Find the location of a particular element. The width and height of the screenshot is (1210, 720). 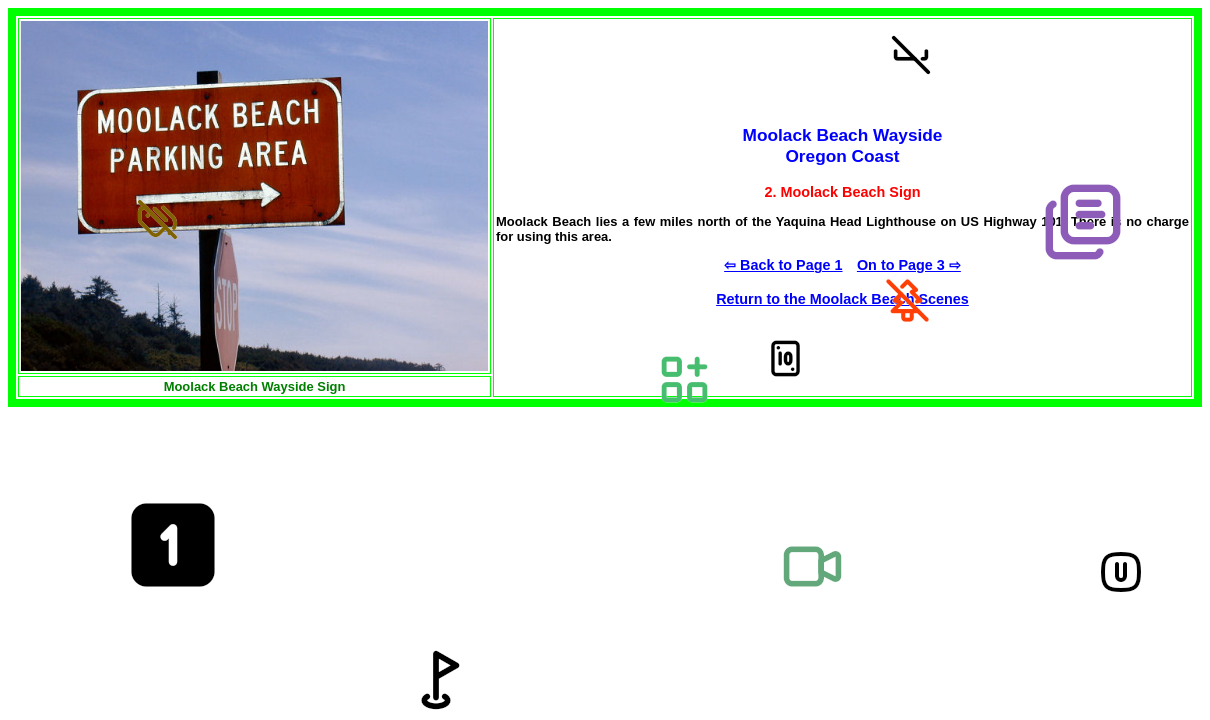

disable or remove tags is located at coordinates (157, 219).